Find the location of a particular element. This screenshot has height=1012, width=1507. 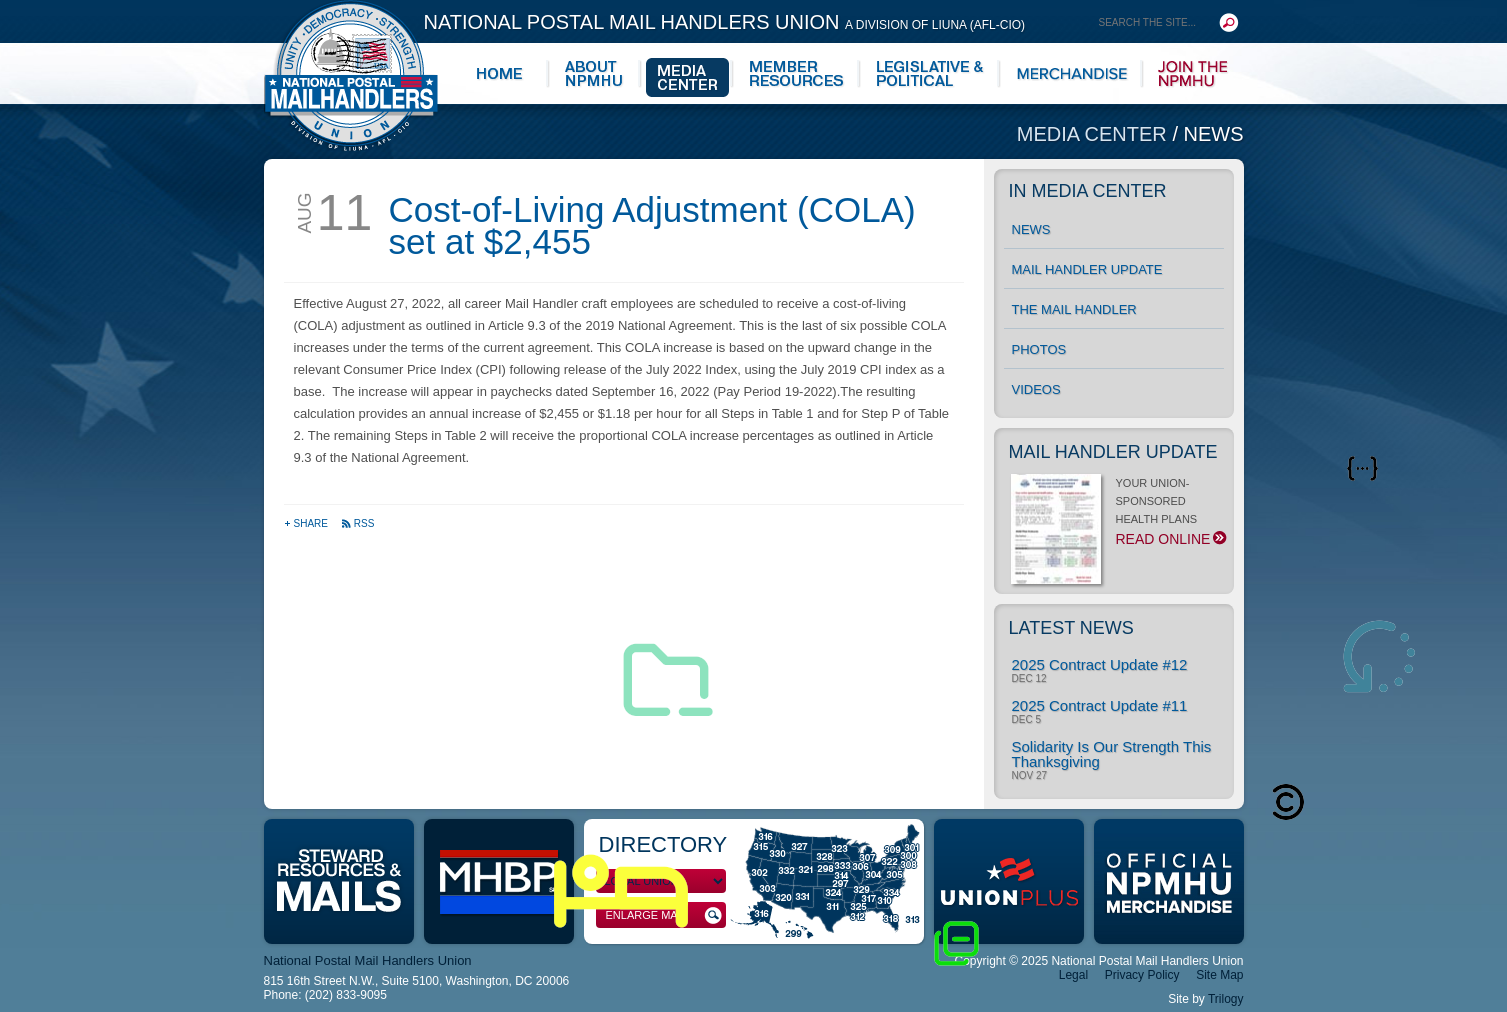

view code snippets or embedded content is located at coordinates (1362, 468).